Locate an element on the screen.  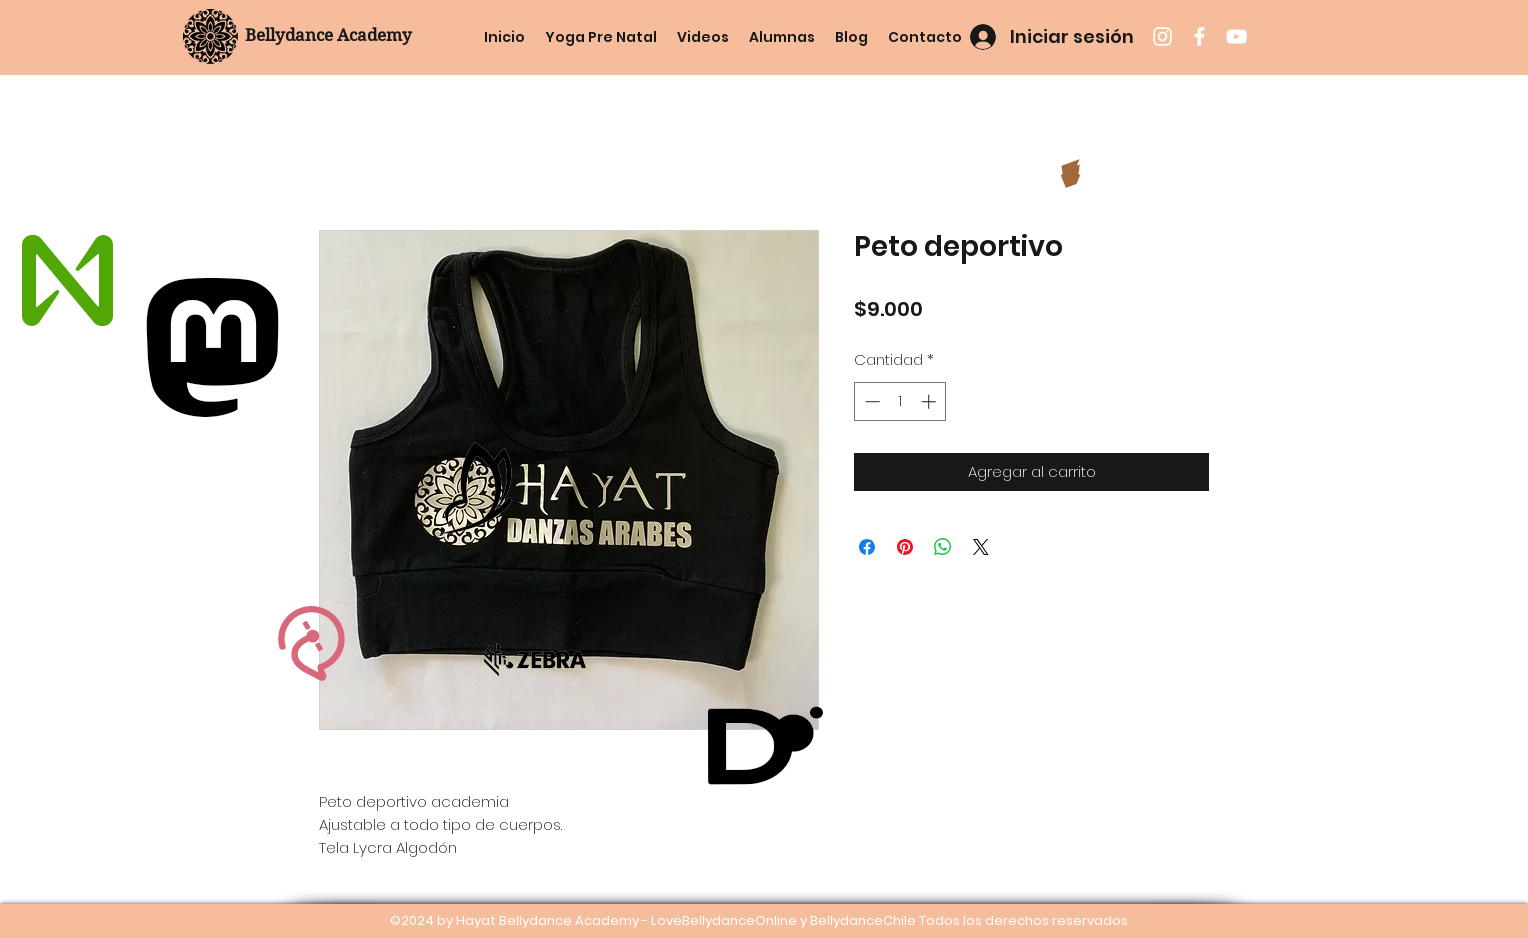
visit BoardGameGeek website is located at coordinates (1070, 173).